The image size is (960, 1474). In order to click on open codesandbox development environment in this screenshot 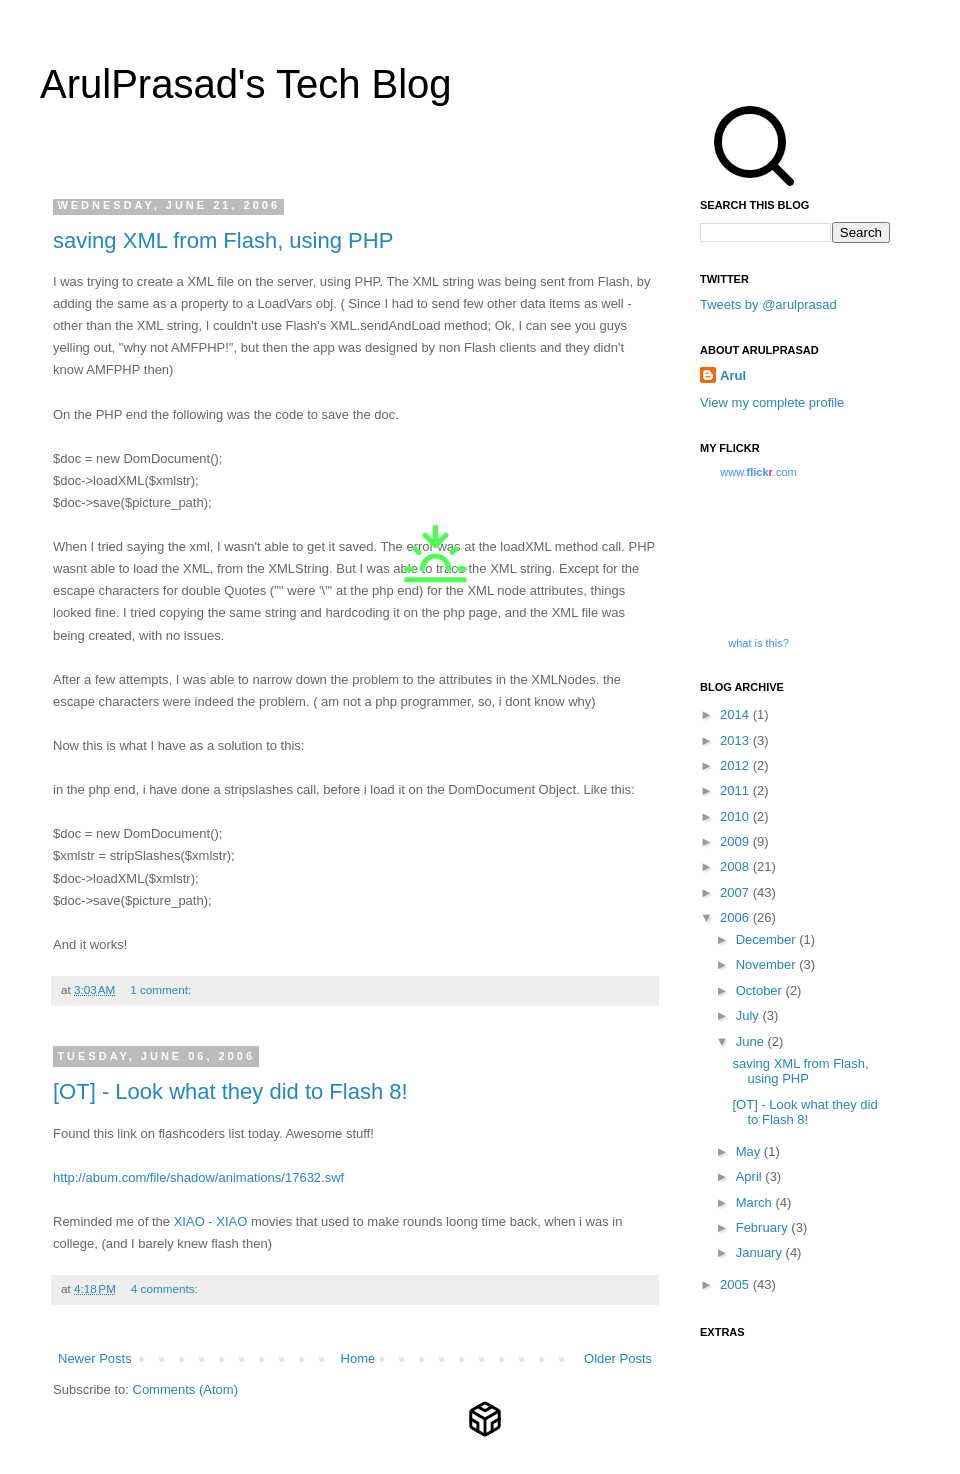, I will do `click(485, 1419)`.